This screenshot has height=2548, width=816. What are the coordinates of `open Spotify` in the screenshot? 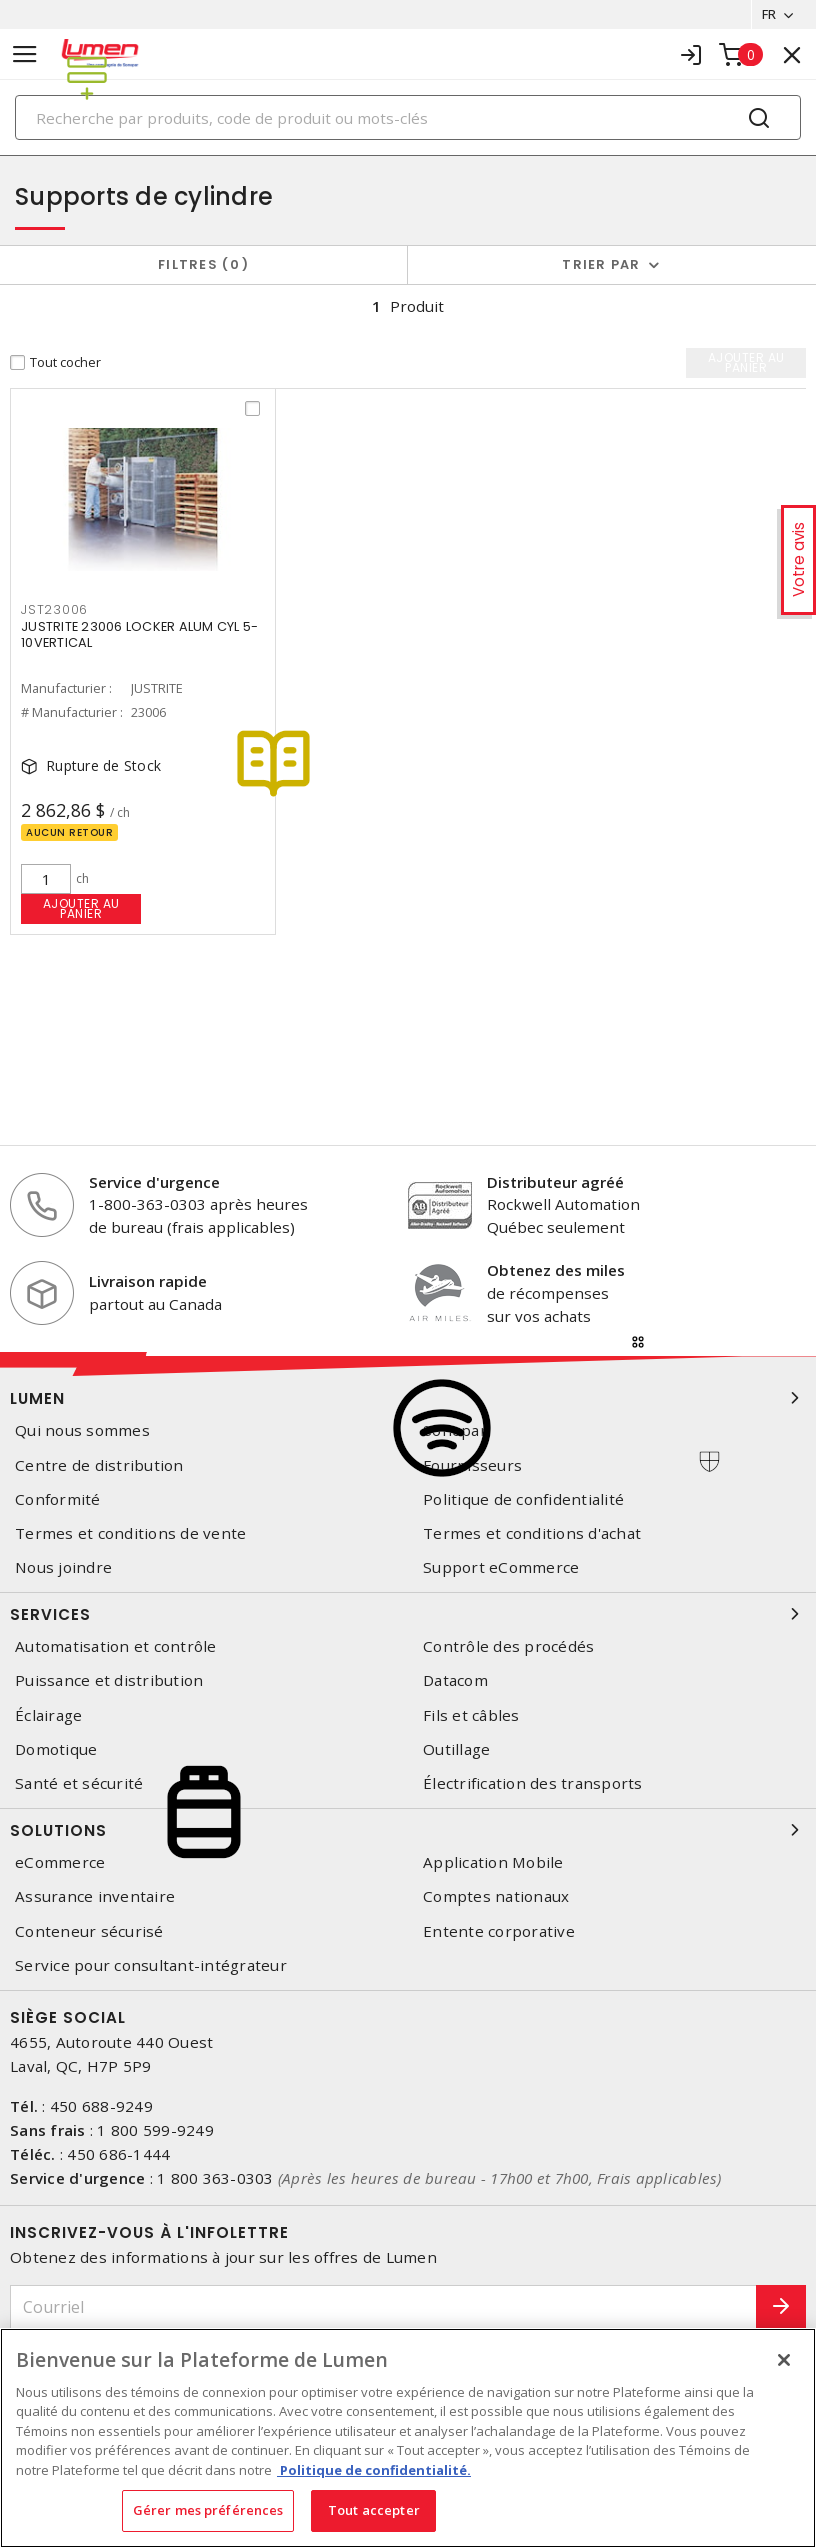 It's located at (442, 1428).